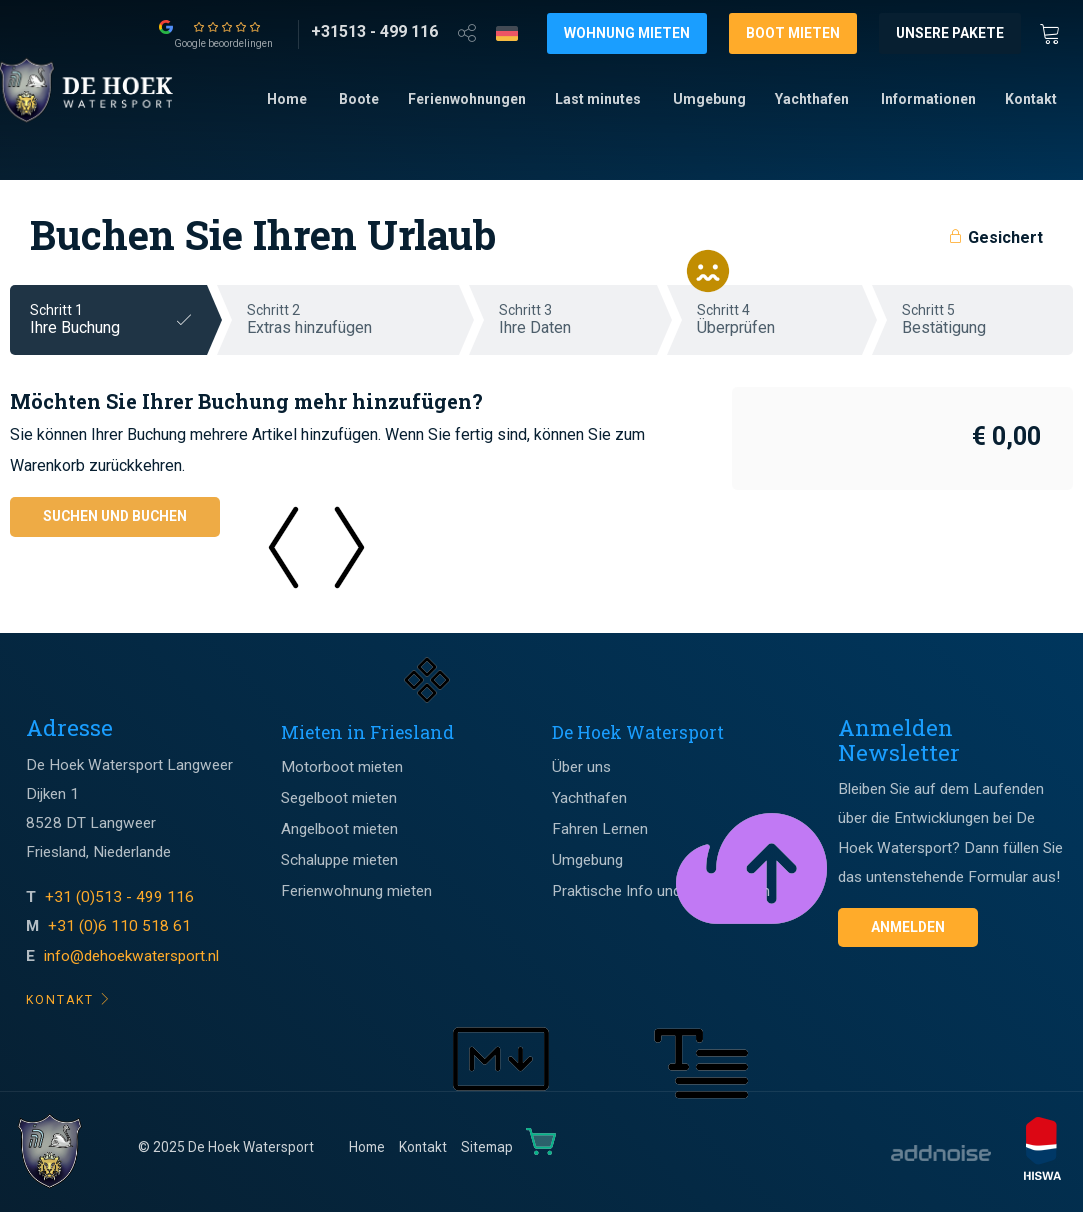 This screenshot has width=1083, height=1212. Describe the element at coordinates (501, 1059) in the screenshot. I see `format text using markdown` at that location.